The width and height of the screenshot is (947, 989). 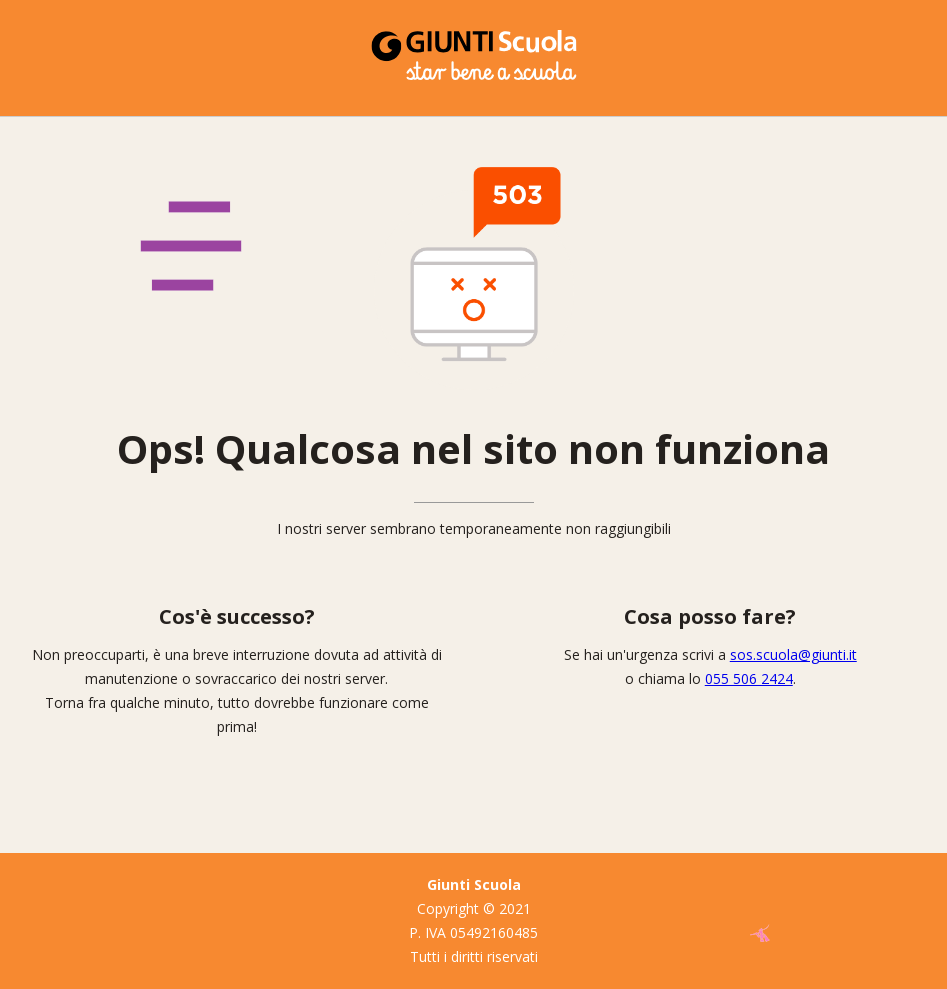 I want to click on open navigation menu, so click(x=191, y=246).